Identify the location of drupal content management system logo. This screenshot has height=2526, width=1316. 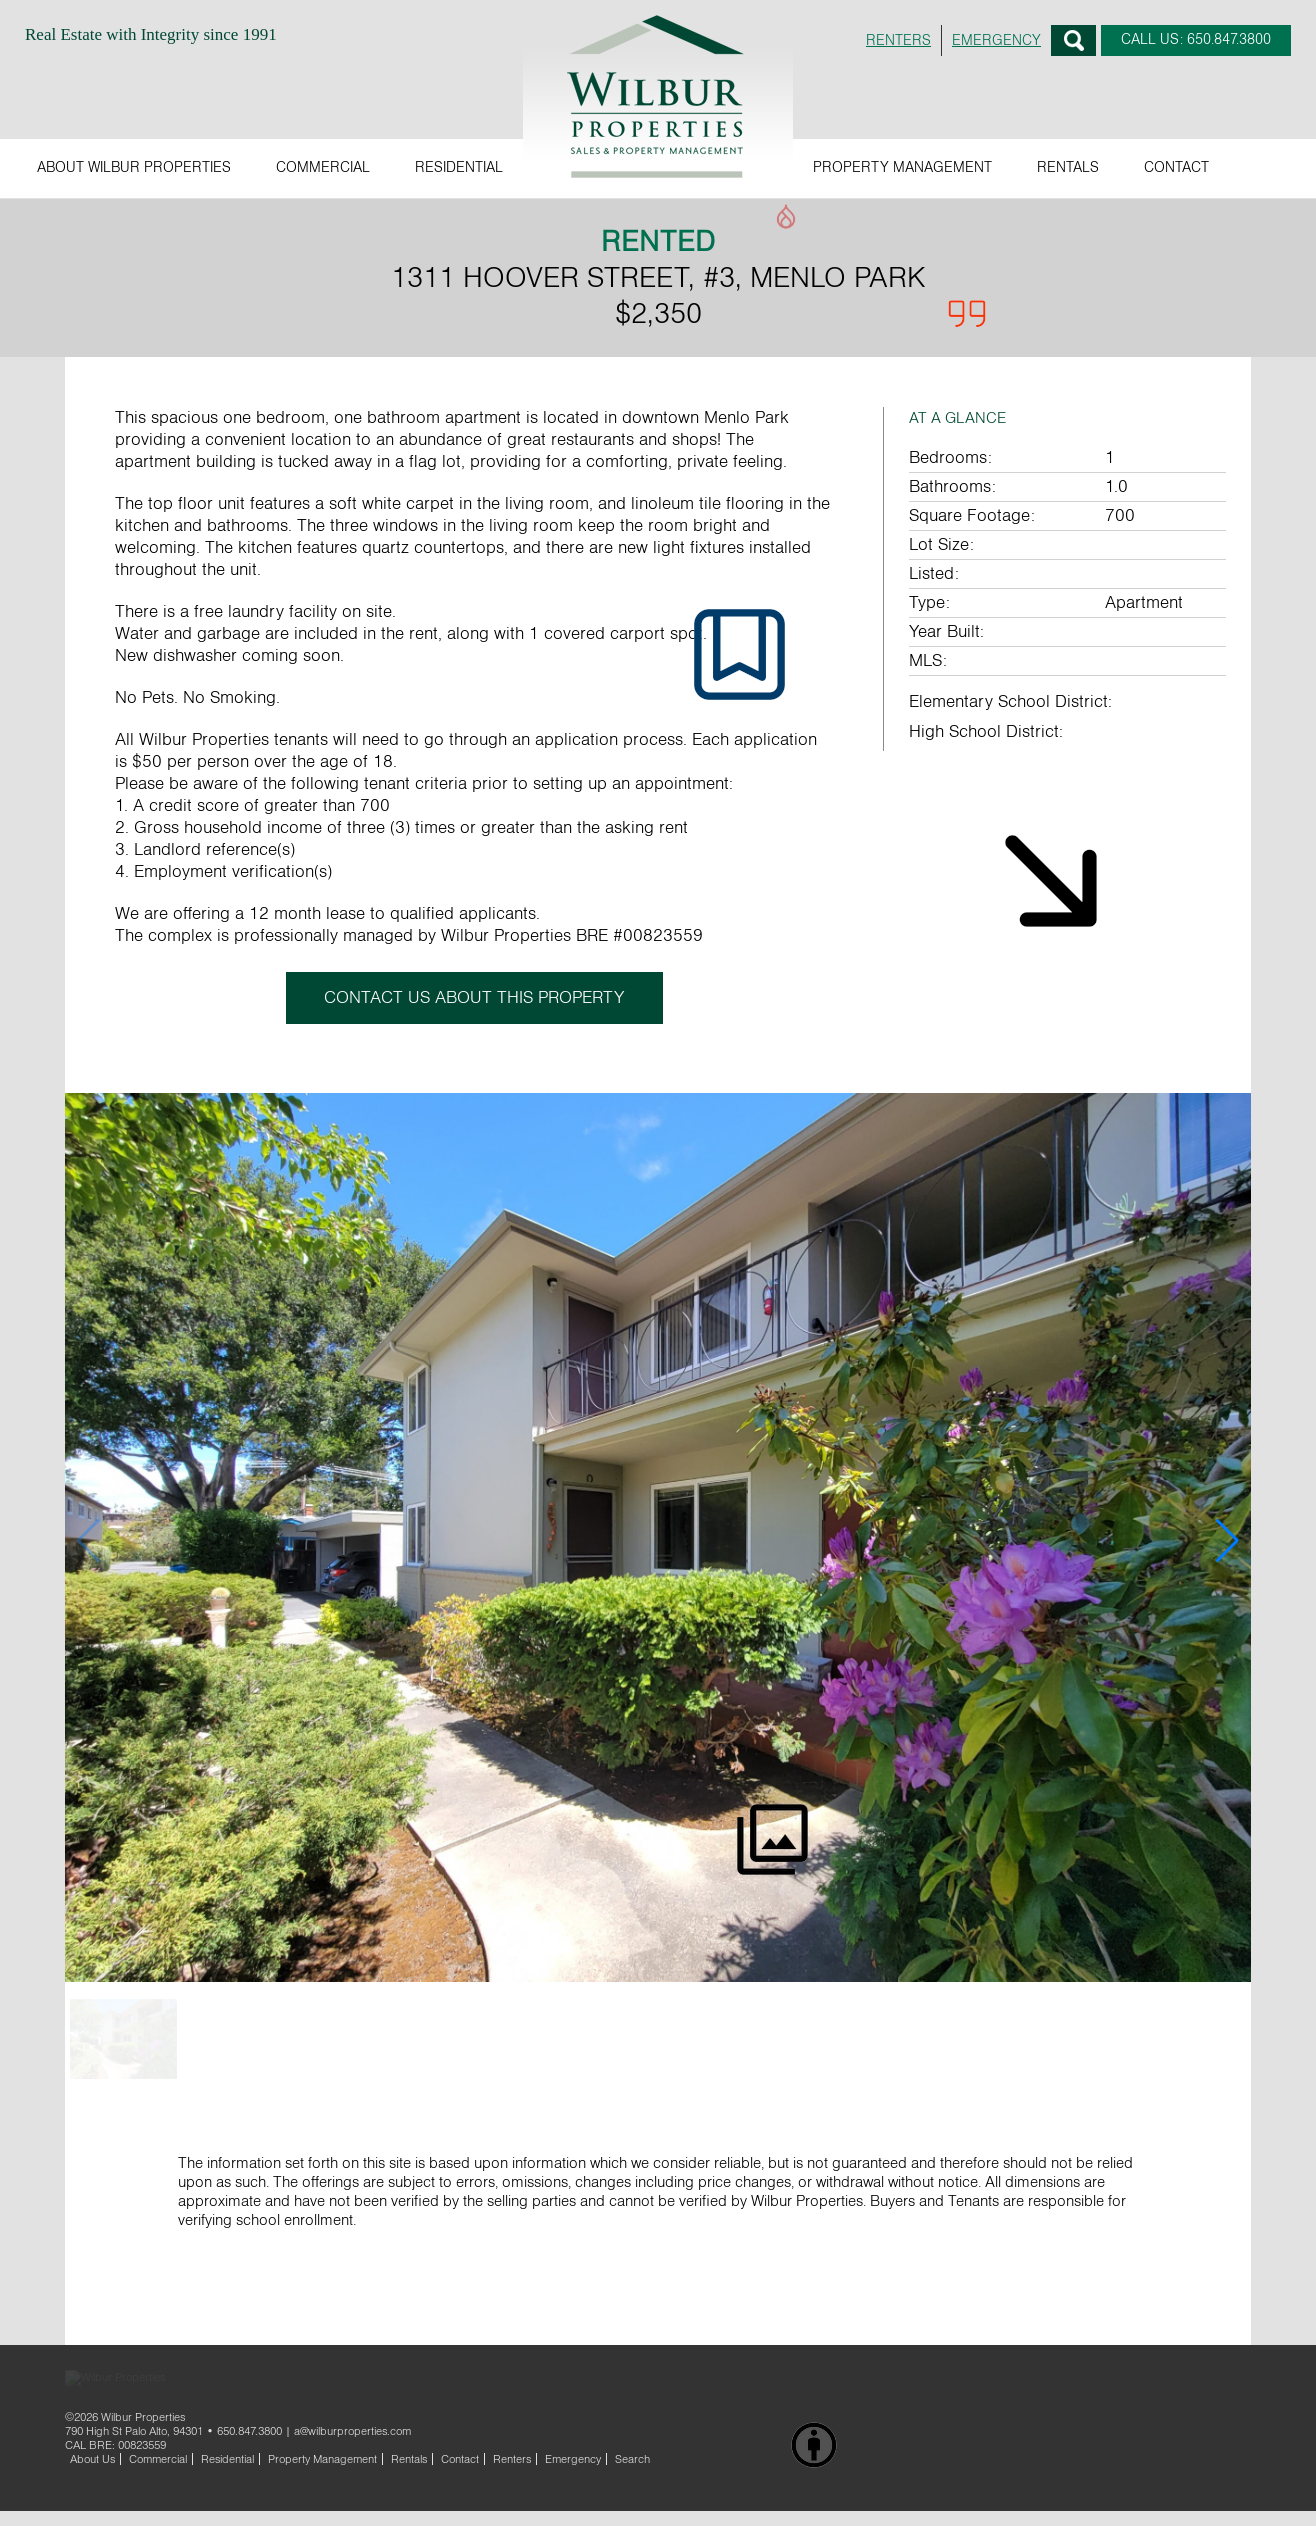
(786, 217).